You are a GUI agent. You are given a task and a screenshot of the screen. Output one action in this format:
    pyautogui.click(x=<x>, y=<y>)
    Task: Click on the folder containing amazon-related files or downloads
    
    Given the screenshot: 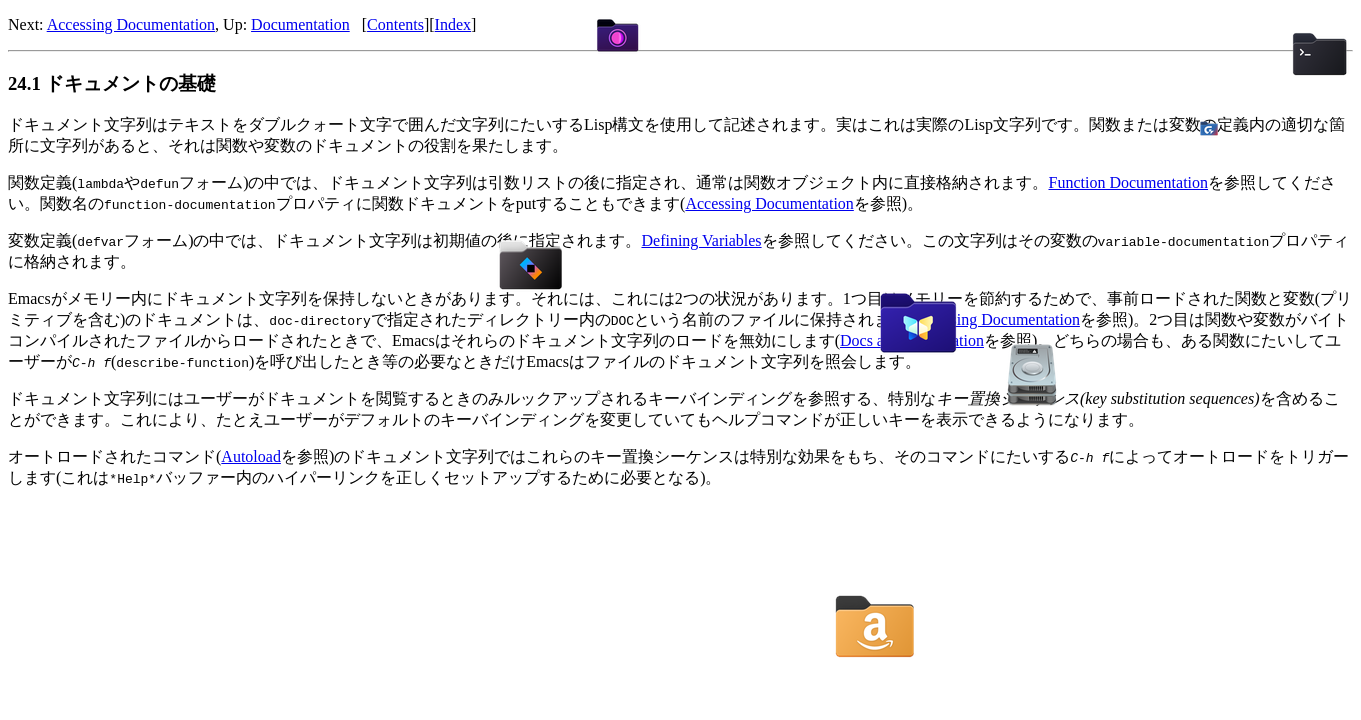 What is the action you would take?
    pyautogui.click(x=874, y=628)
    